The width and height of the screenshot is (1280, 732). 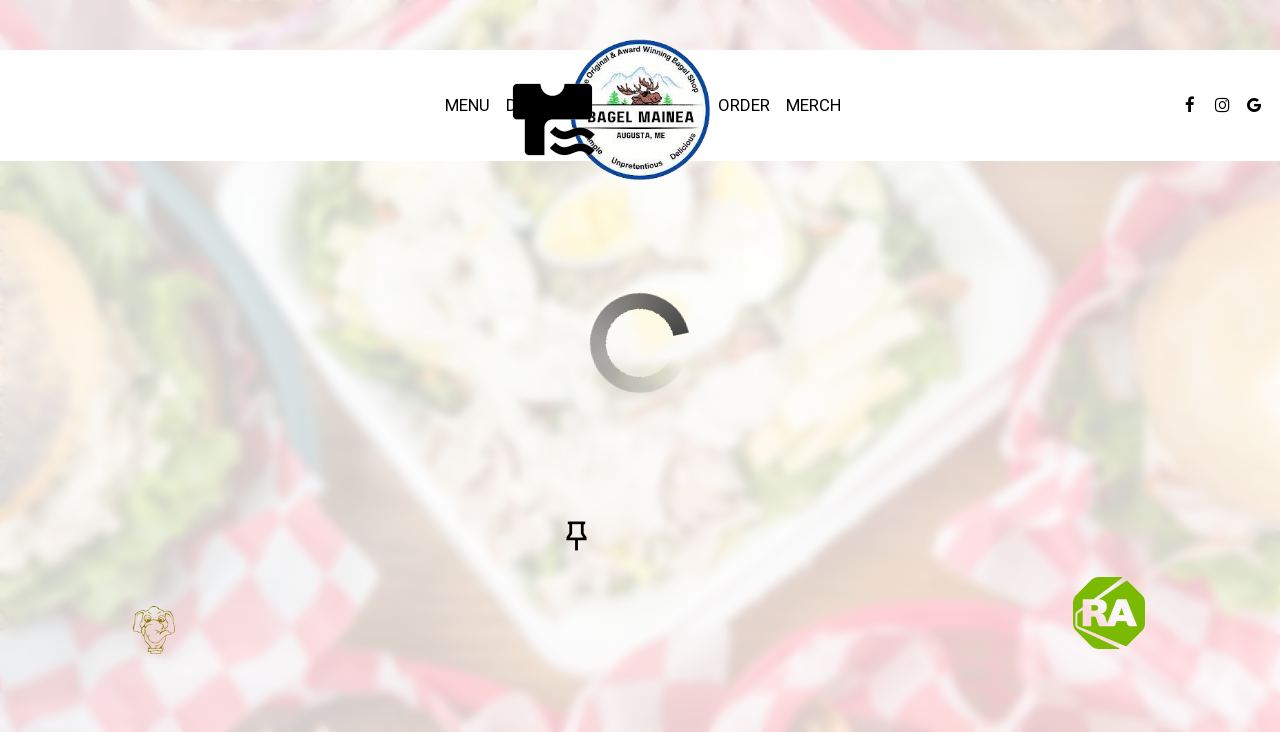 I want to click on pin an item to keep it visible, so click(x=576, y=534).